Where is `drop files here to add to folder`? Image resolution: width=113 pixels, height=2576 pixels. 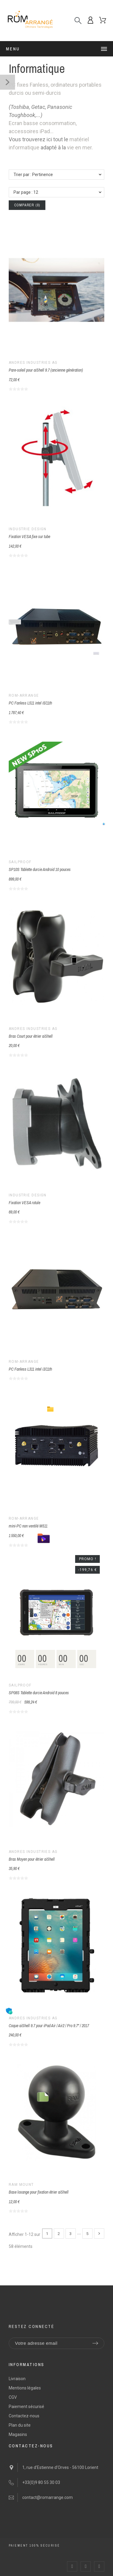
drop files here to add to folder is located at coordinates (98, 819).